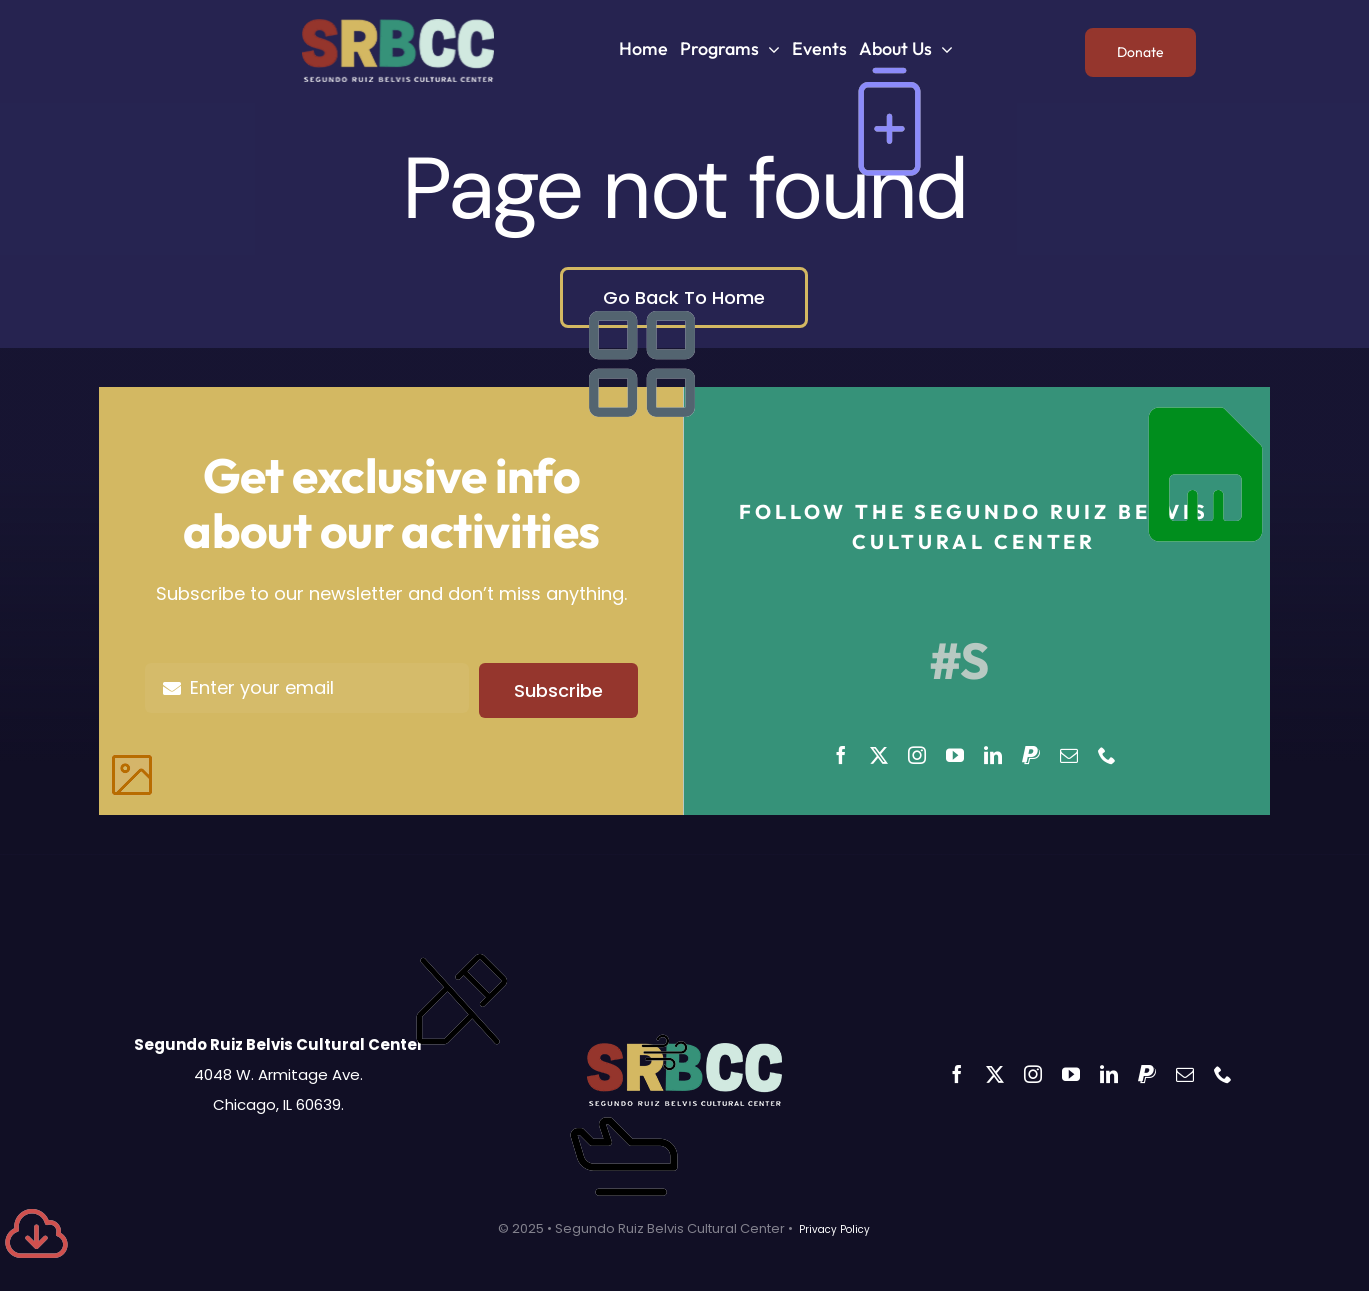 The width and height of the screenshot is (1369, 1291). I want to click on indicates current wind conditions, so click(664, 1052).